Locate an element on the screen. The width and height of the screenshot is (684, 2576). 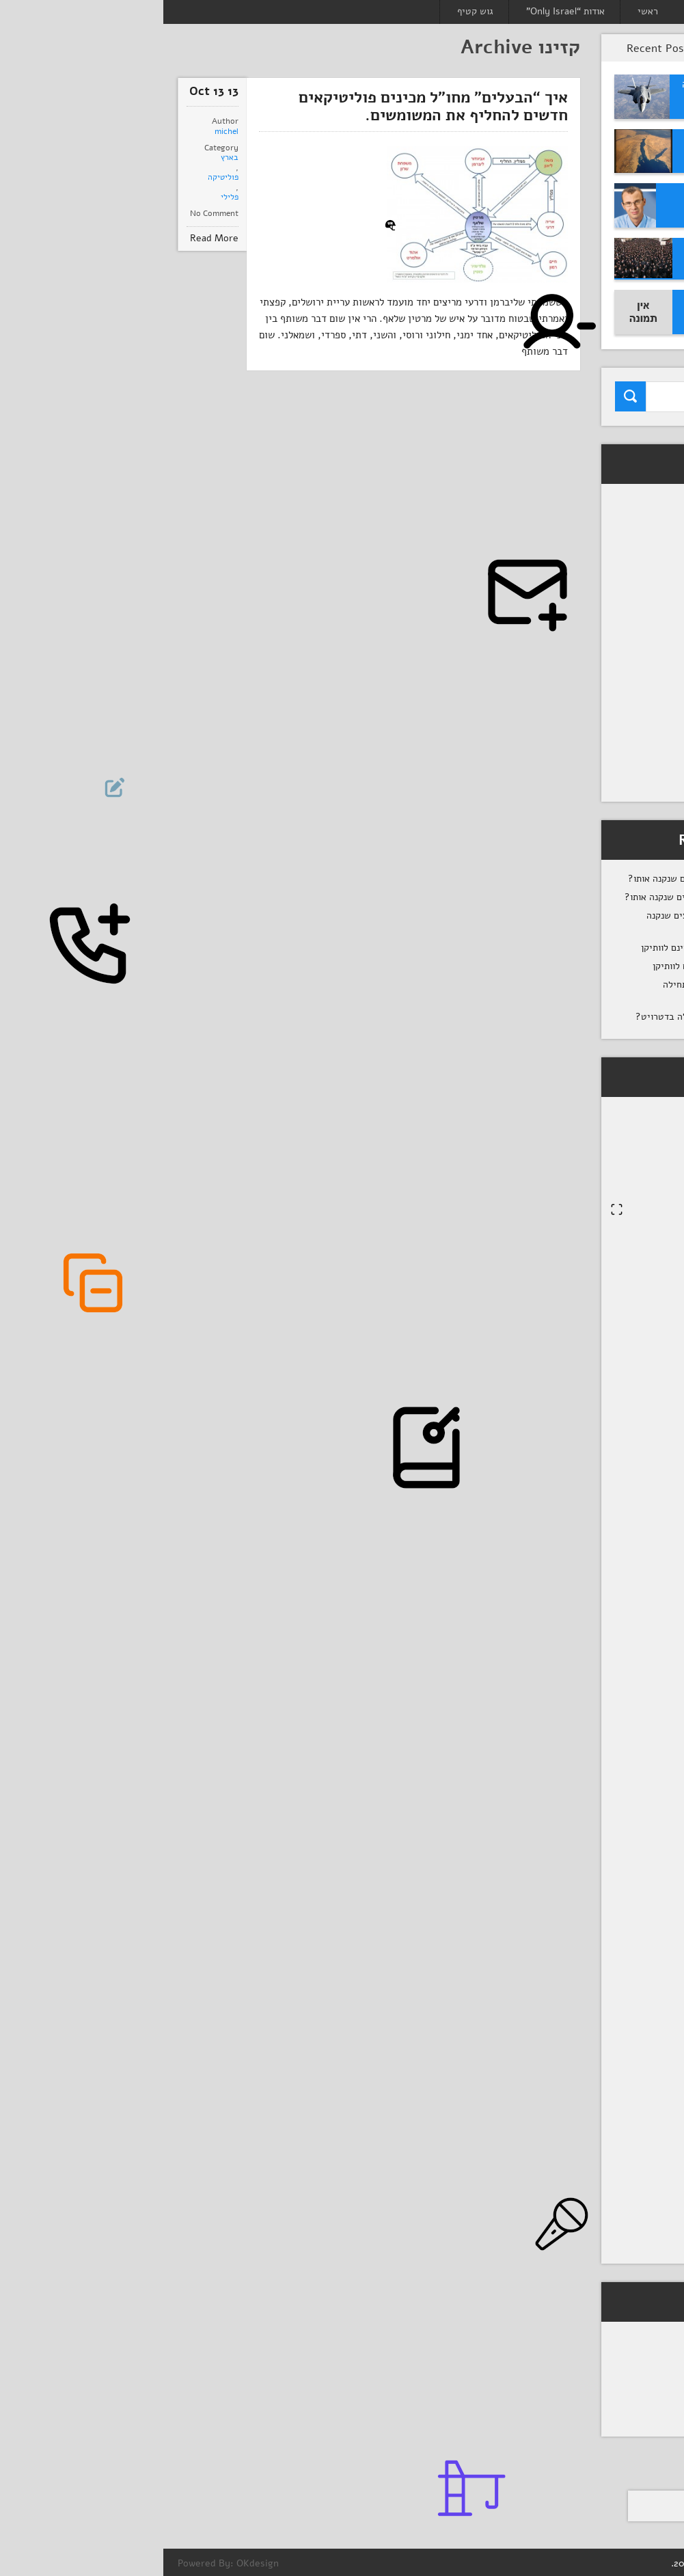
access voice recording or audio input is located at coordinates (560, 2225).